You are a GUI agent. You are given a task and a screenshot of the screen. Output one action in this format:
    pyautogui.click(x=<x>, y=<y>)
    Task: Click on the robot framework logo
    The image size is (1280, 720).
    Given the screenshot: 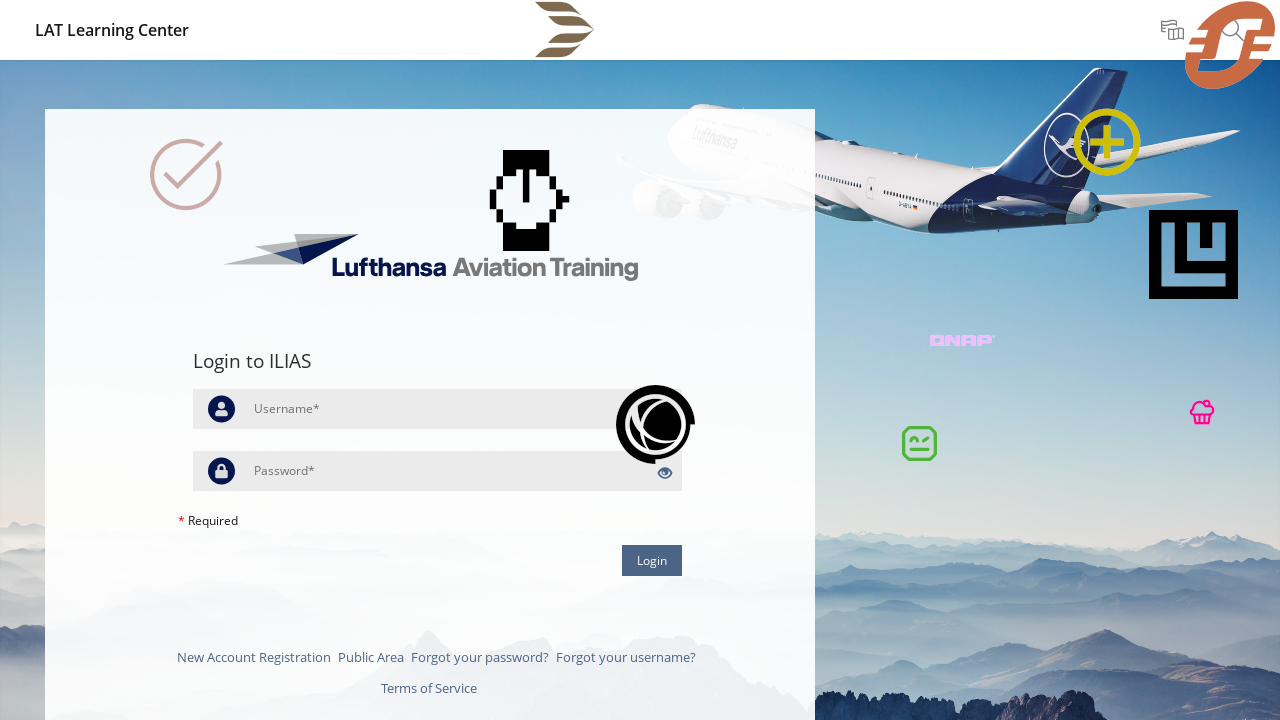 What is the action you would take?
    pyautogui.click(x=919, y=443)
    